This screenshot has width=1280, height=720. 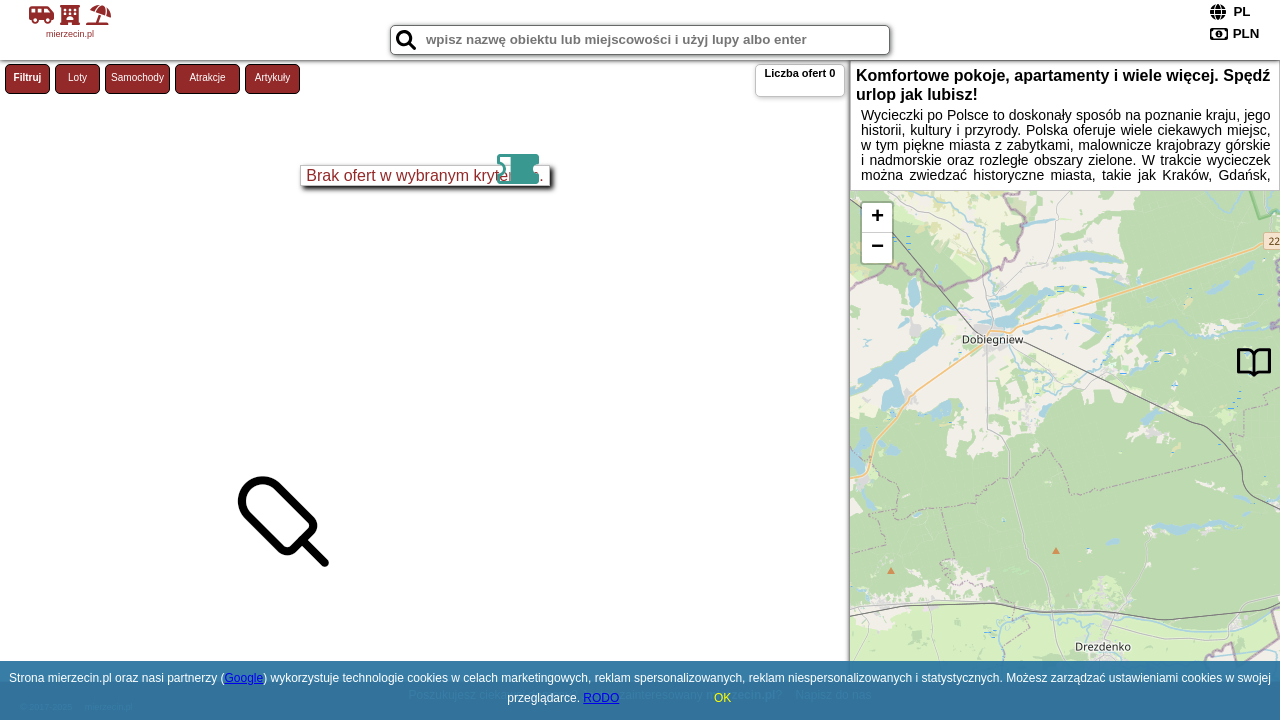 I want to click on view your tickets or passes, so click(x=518, y=169).